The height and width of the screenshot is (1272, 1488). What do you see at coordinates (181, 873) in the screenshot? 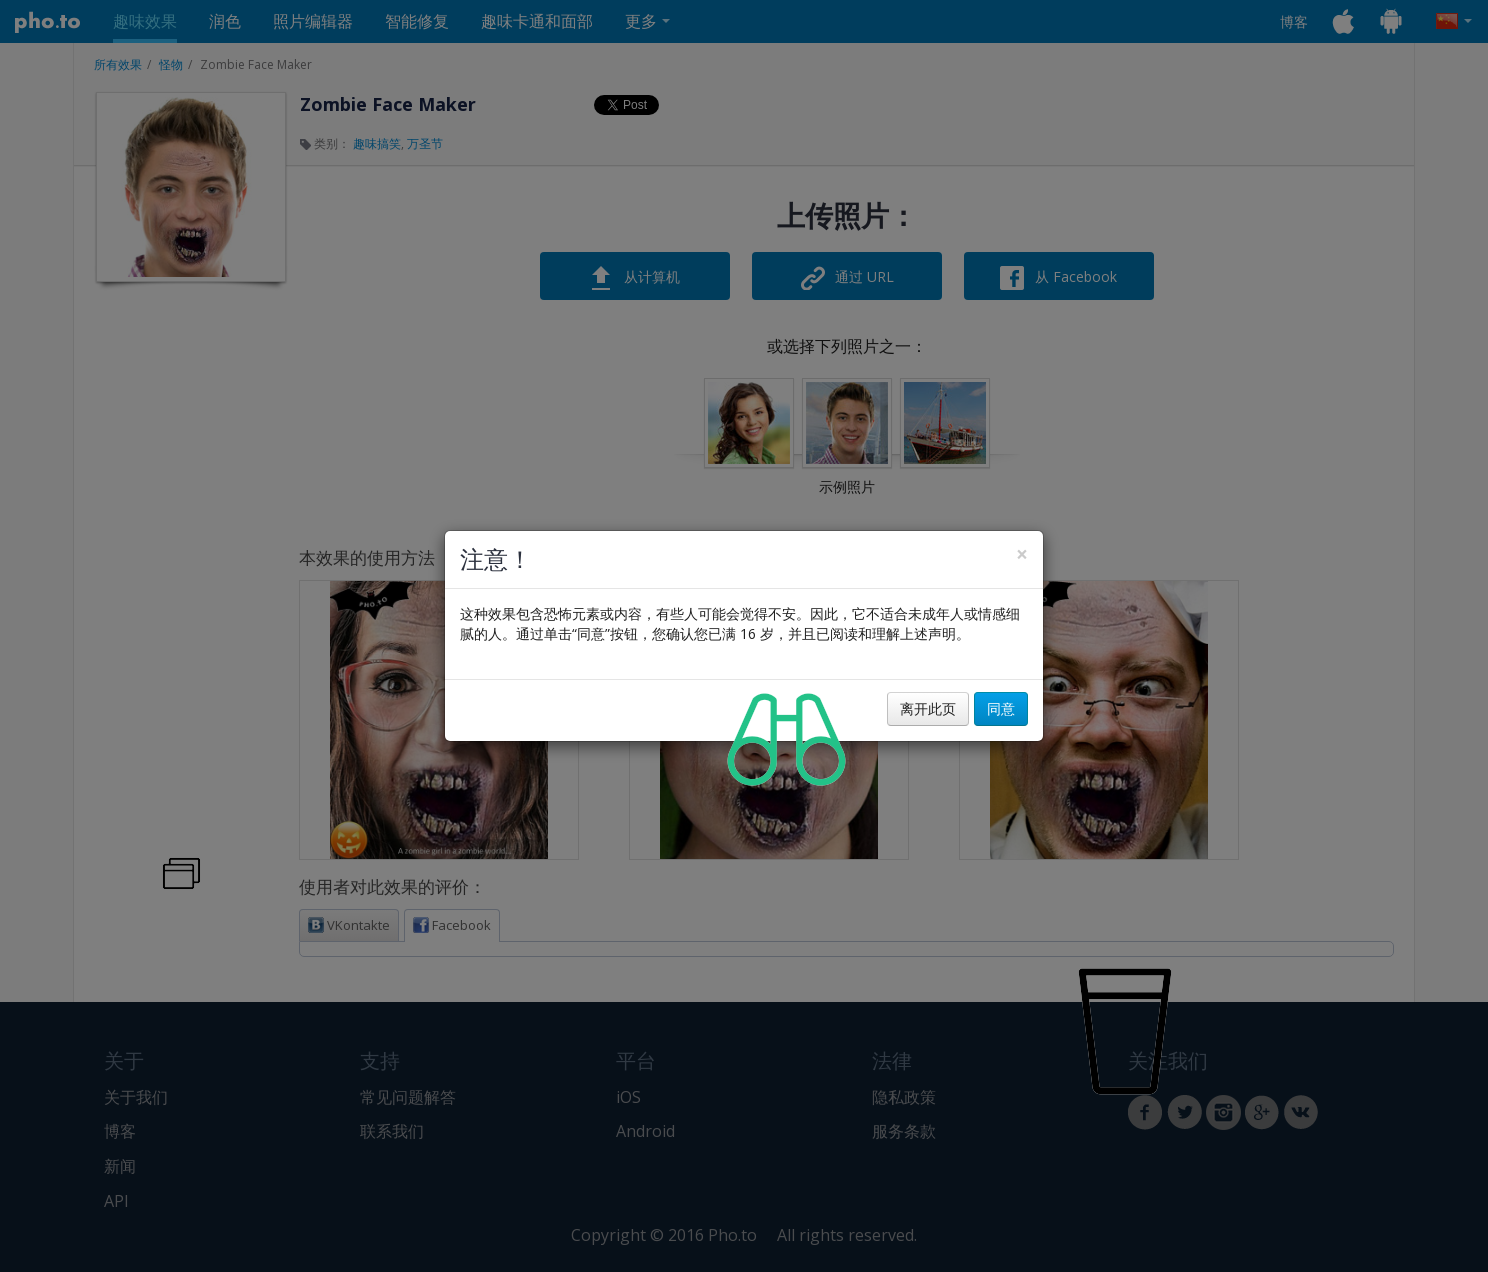
I see `view open browser windows` at bounding box center [181, 873].